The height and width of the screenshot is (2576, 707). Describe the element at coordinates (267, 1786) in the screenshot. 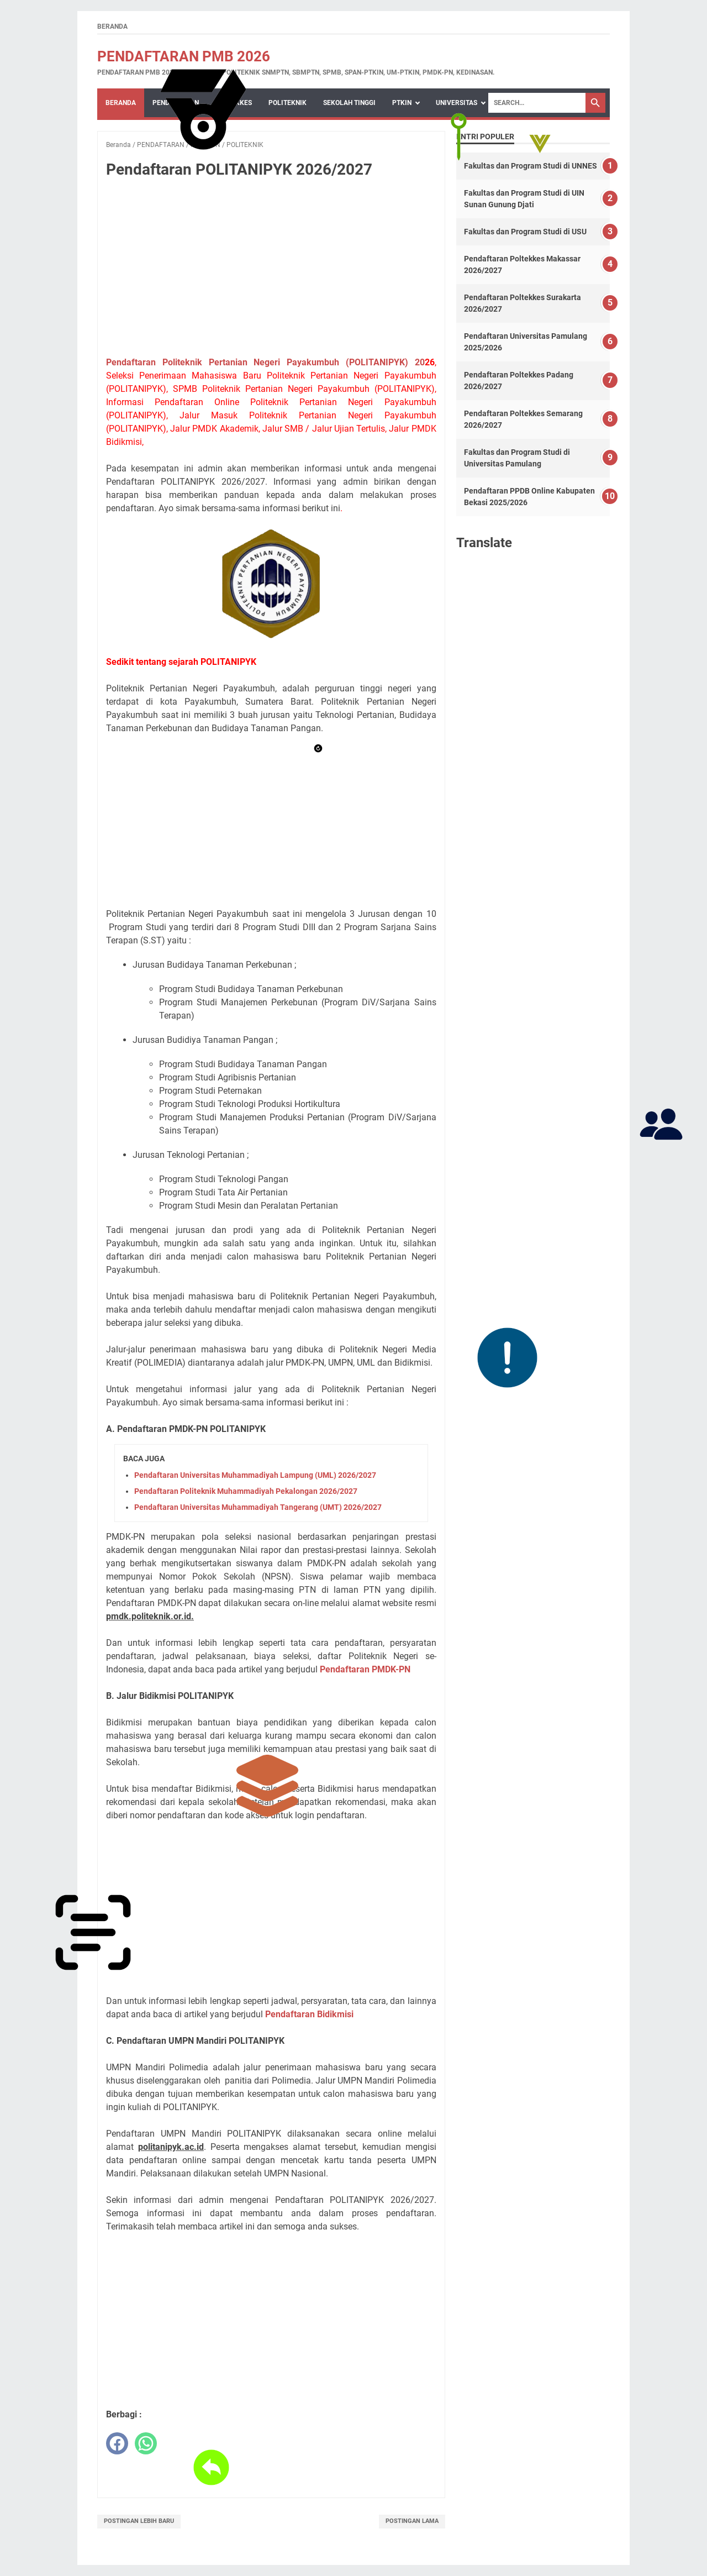

I see `view or manage layers` at that location.